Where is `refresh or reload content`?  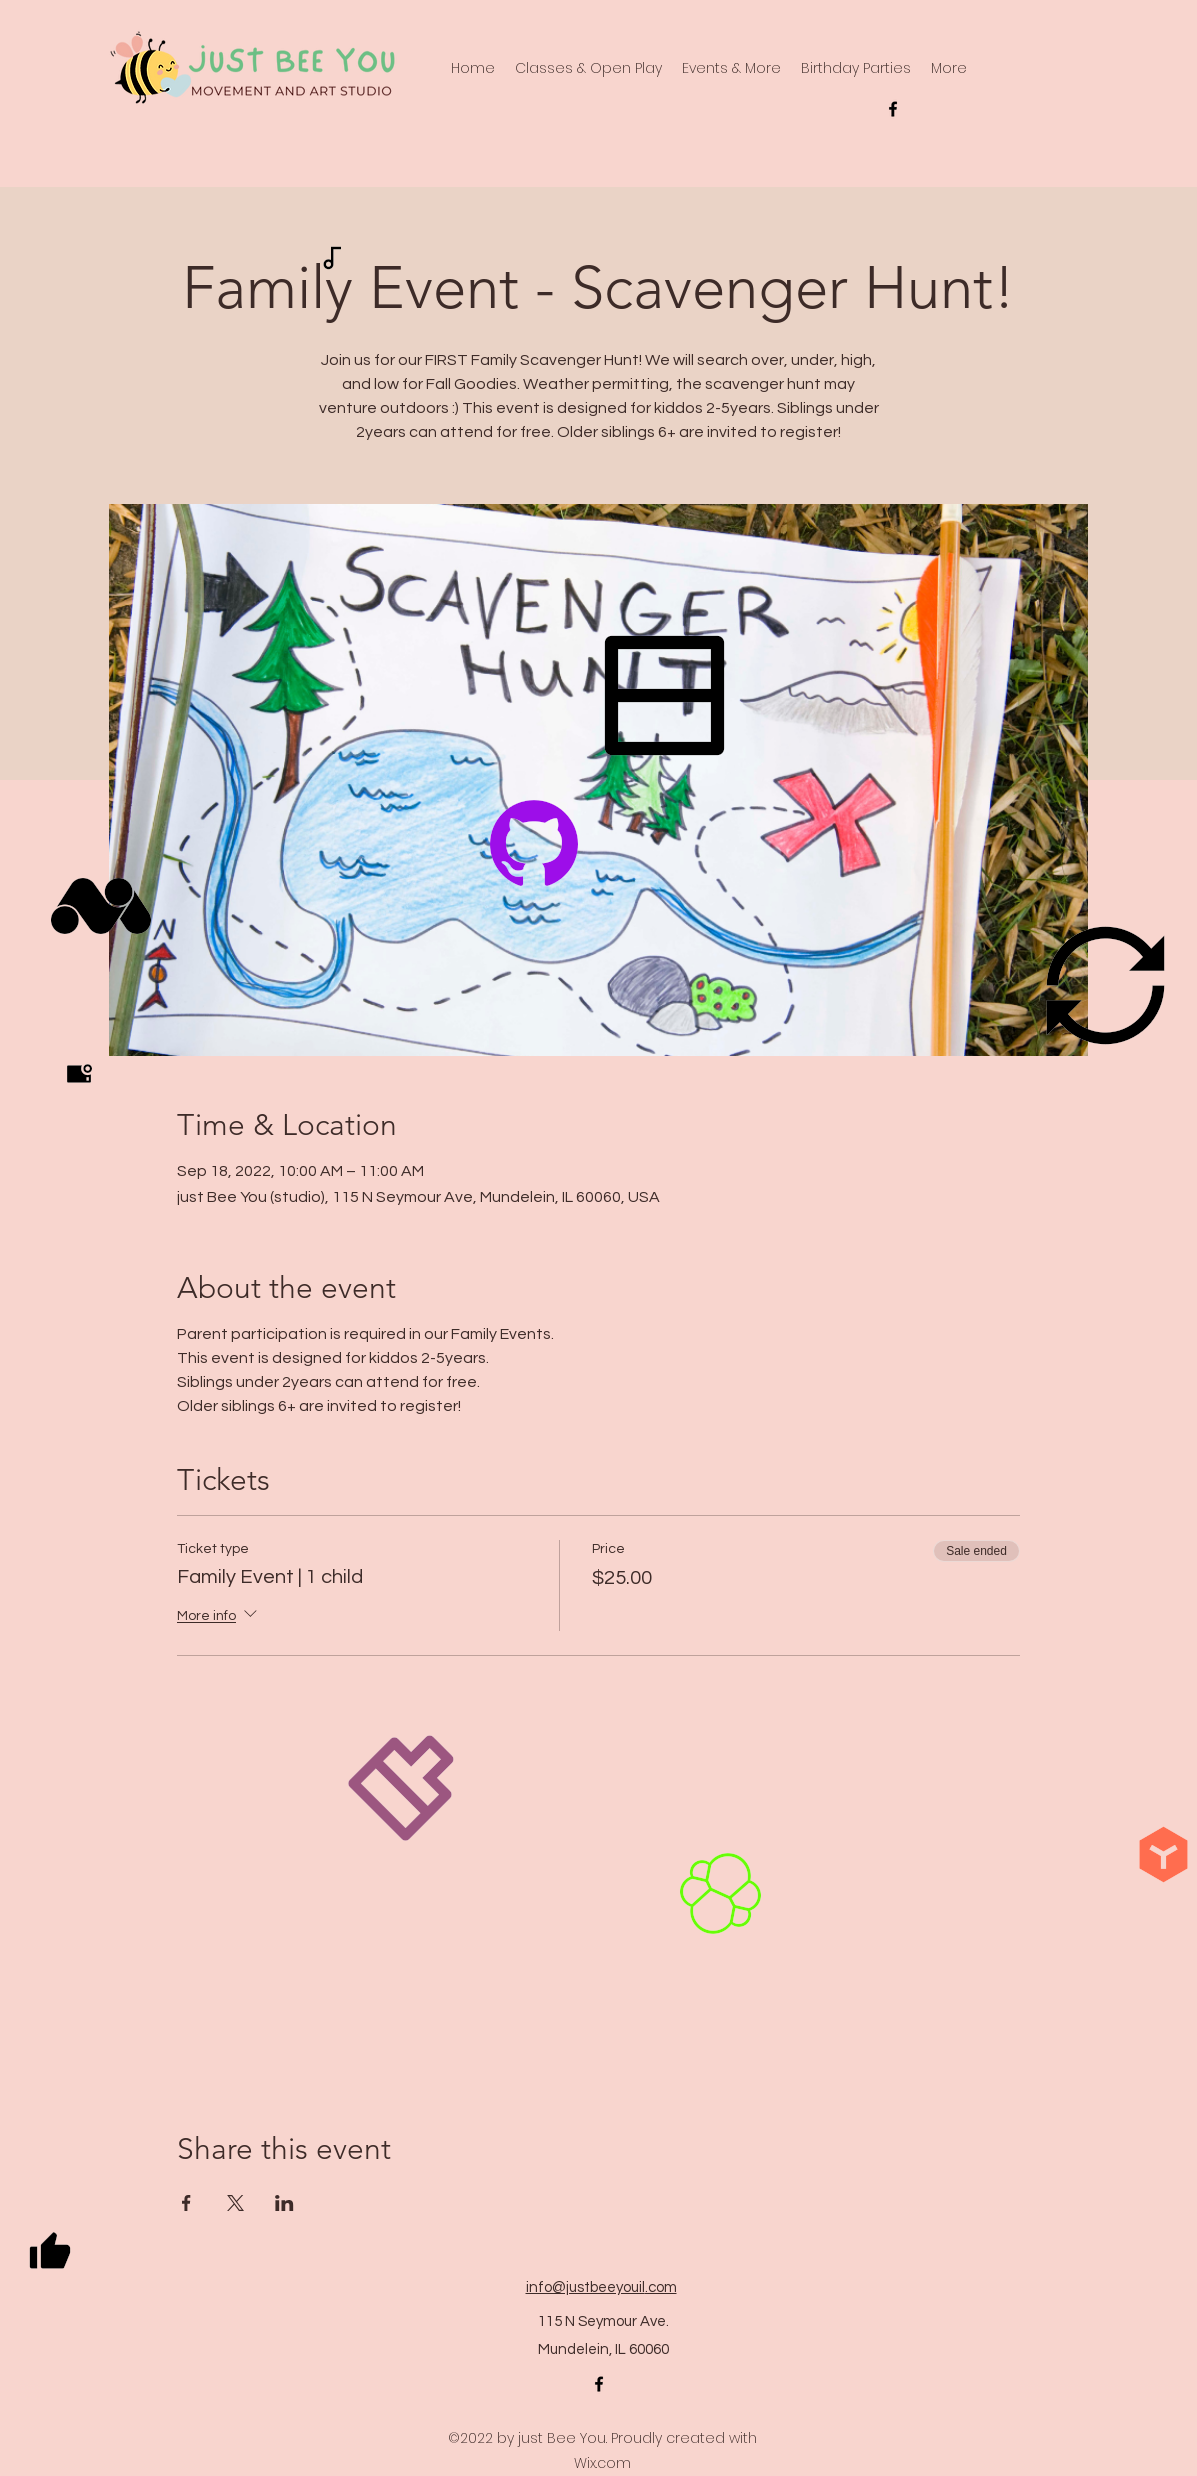
refresh or reload content is located at coordinates (1105, 985).